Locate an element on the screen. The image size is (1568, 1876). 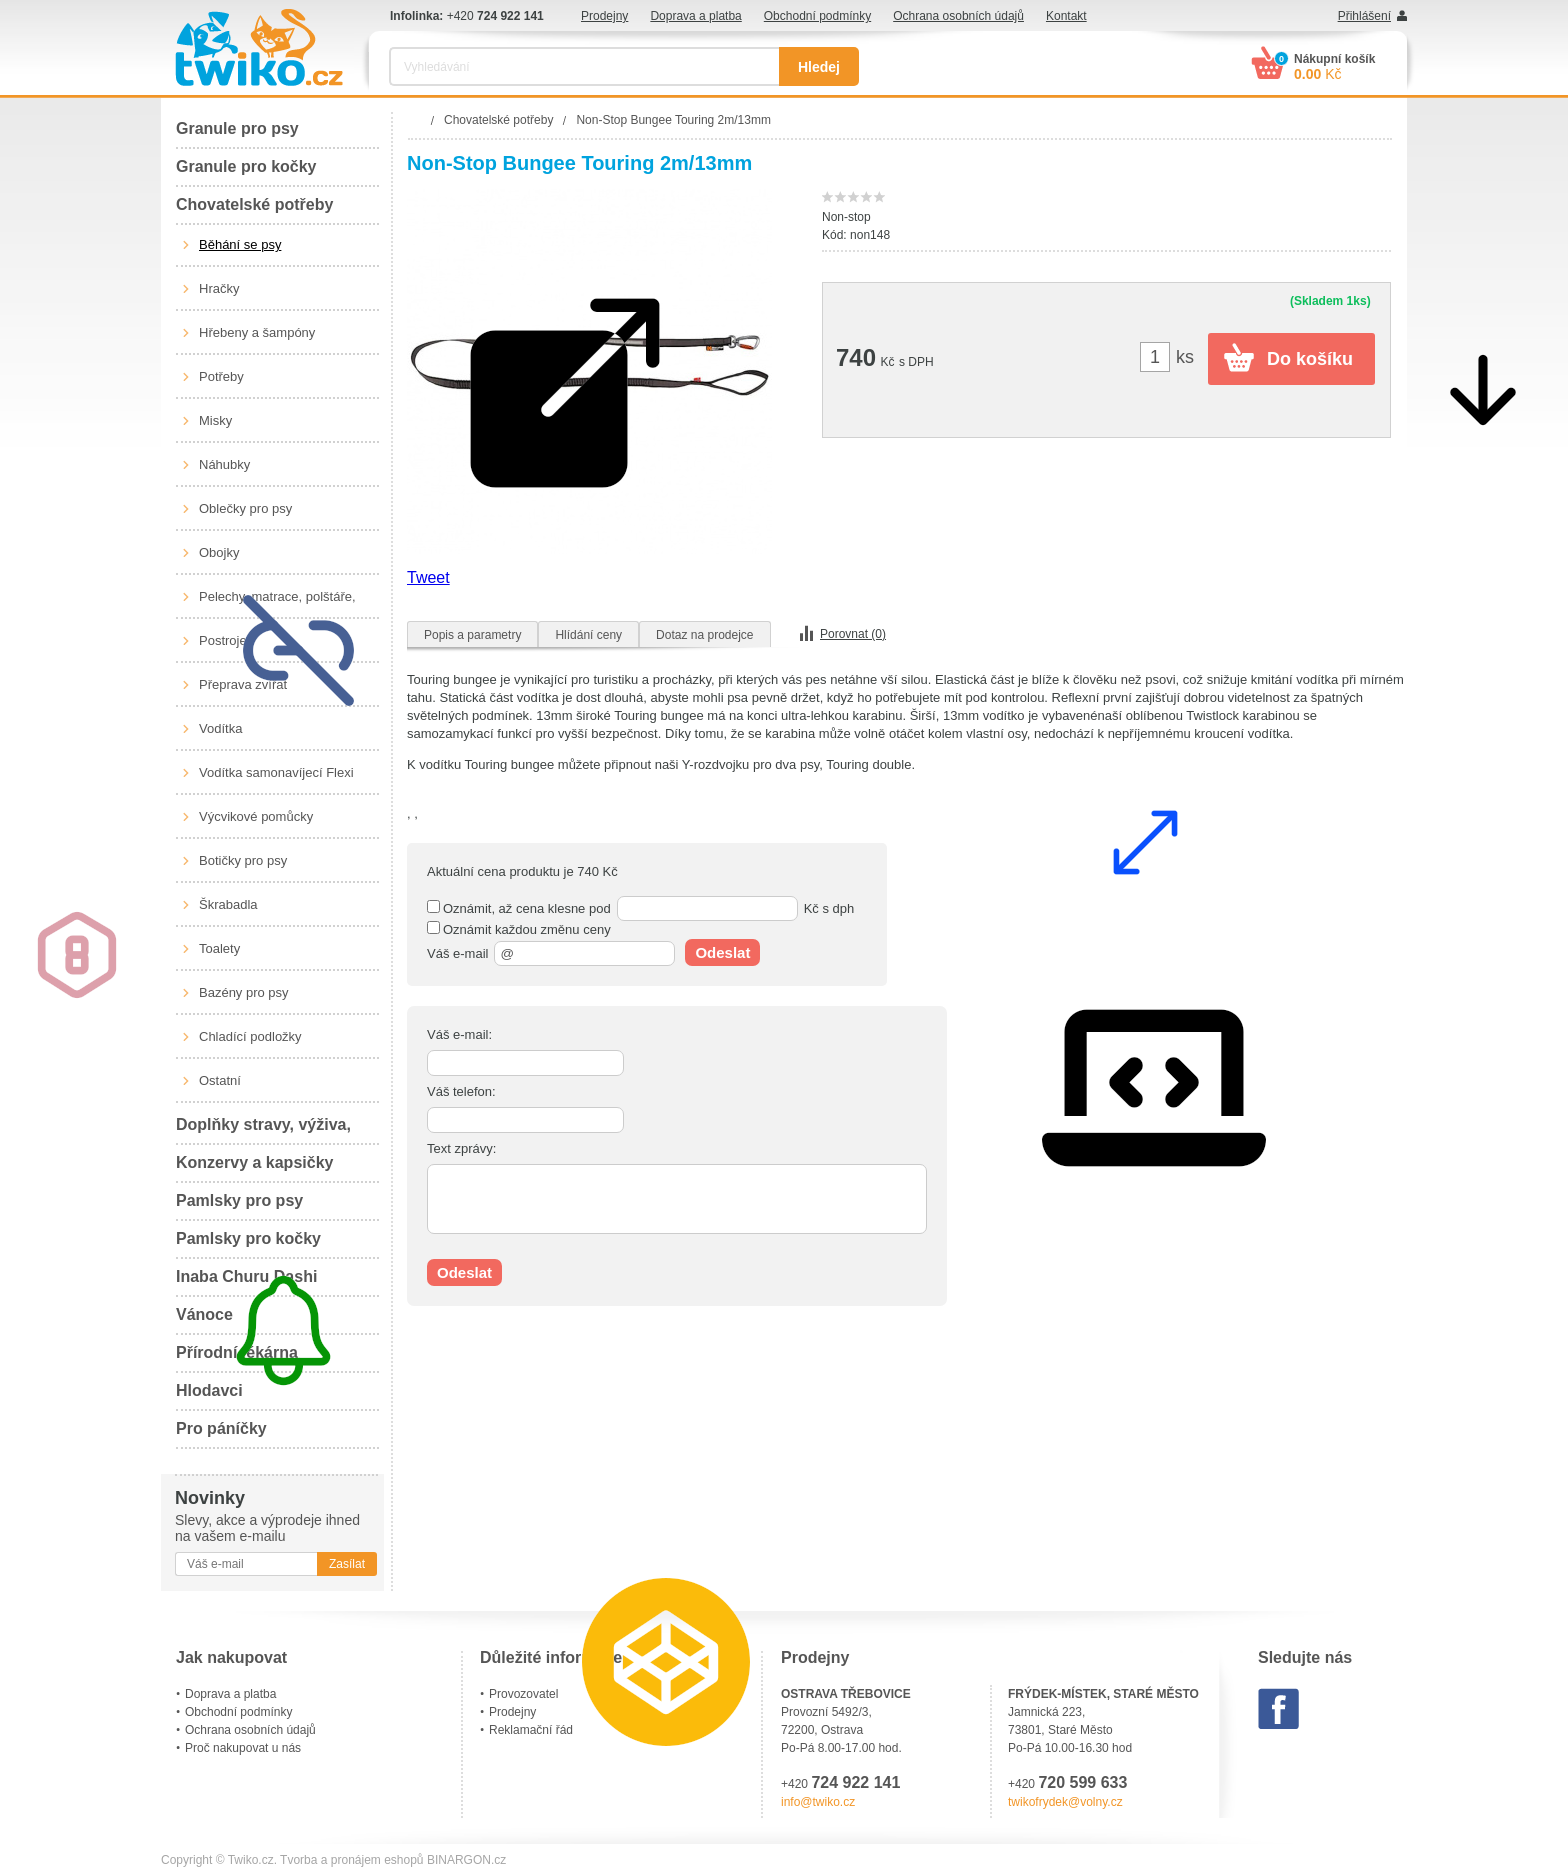
resize window or element is located at coordinates (1145, 842).